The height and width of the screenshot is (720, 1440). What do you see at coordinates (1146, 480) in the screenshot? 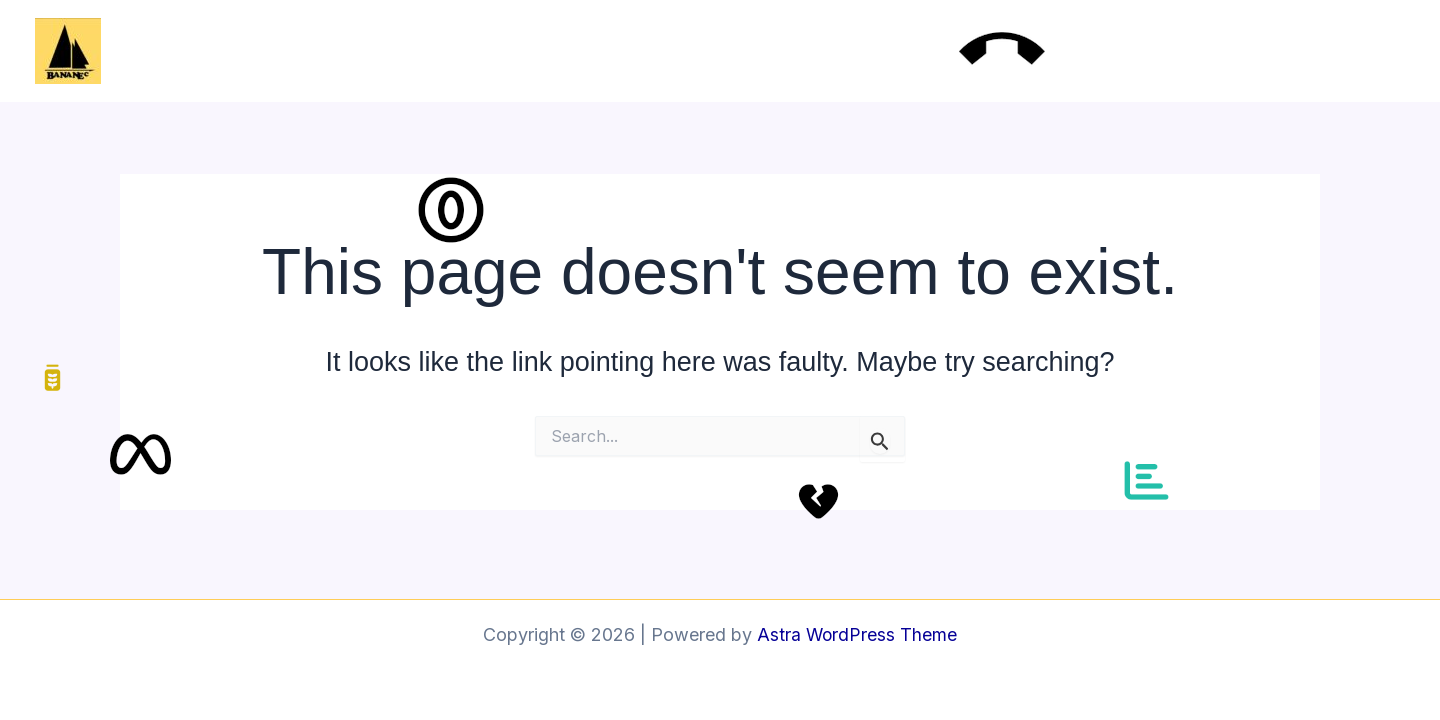
I see `view analytics or statistics` at bounding box center [1146, 480].